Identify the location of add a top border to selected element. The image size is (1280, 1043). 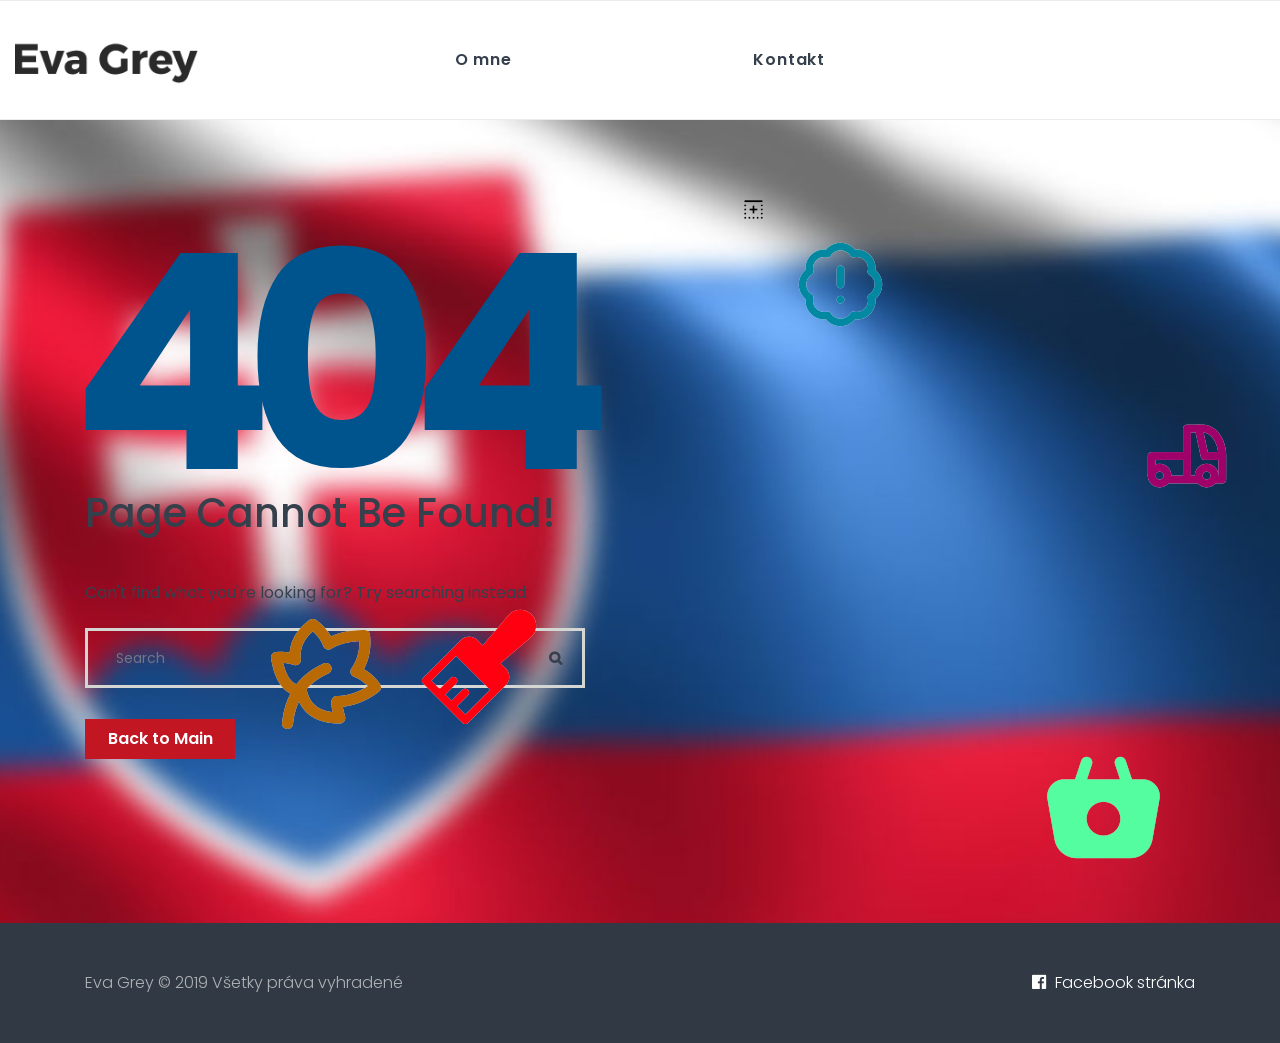
(753, 209).